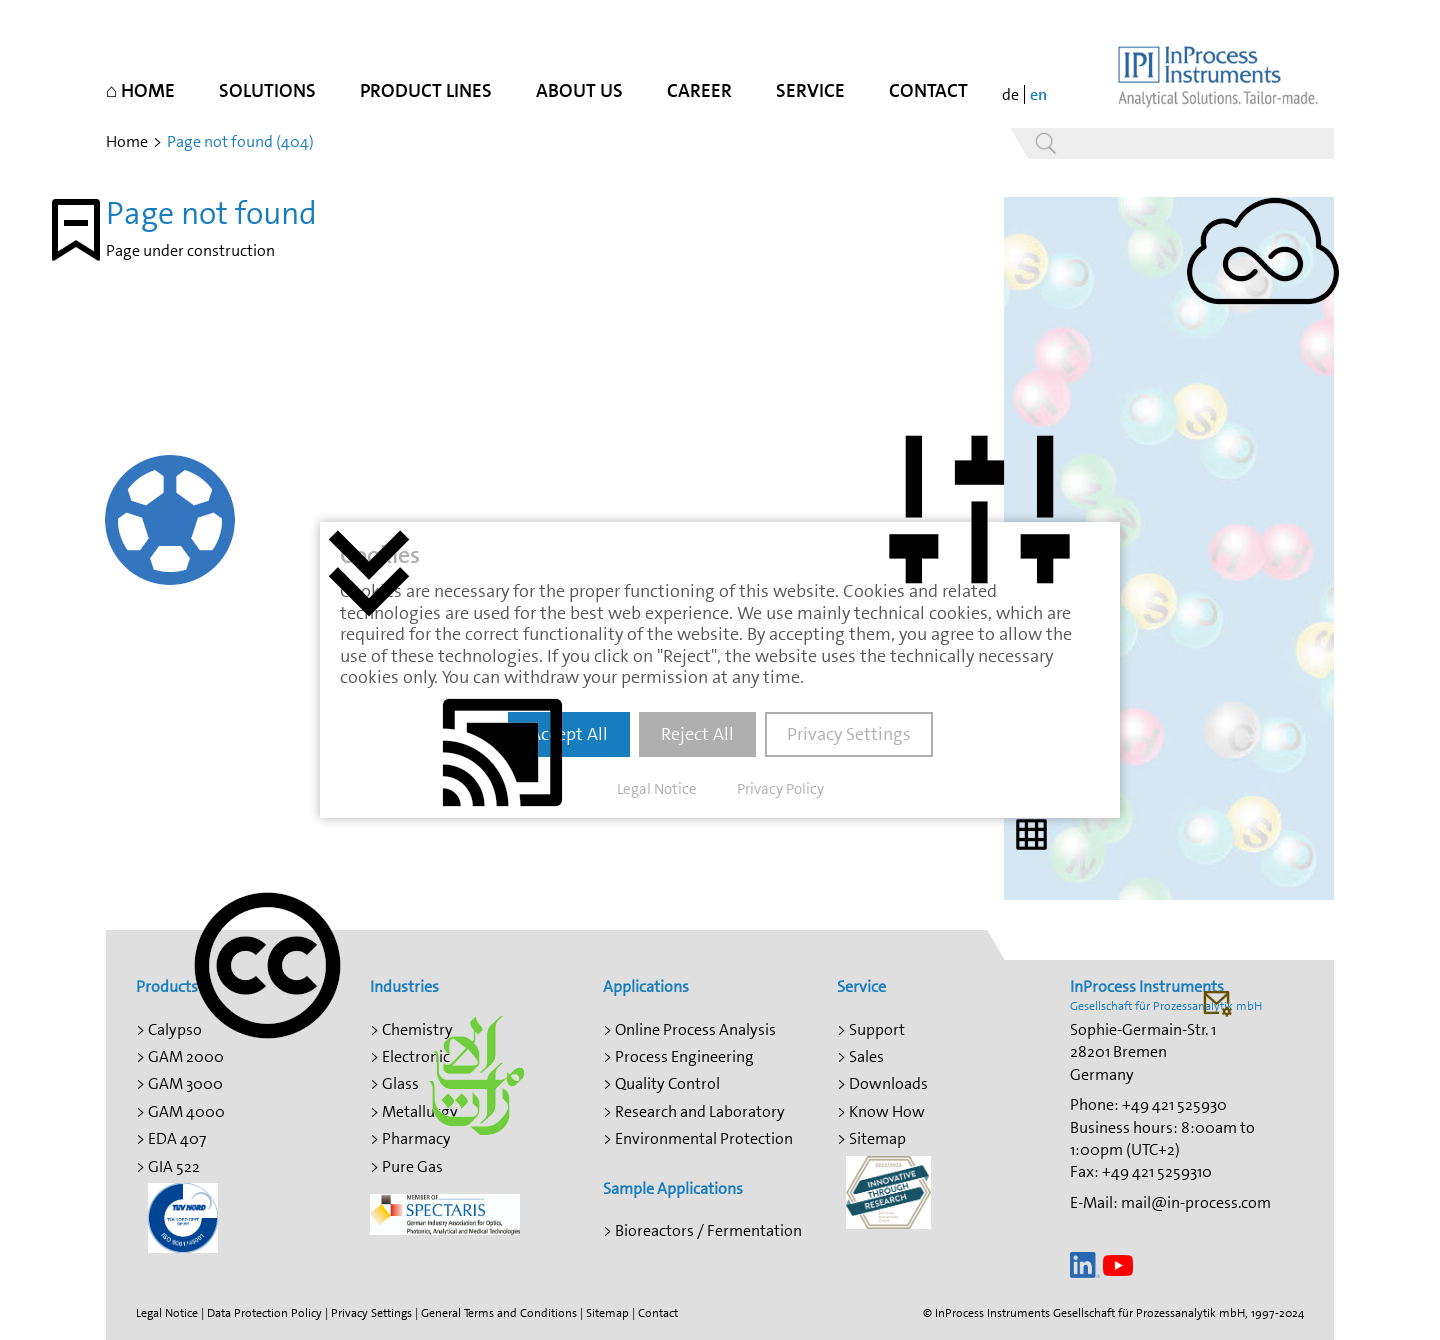  Describe the element at coordinates (369, 570) in the screenshot. I see `scroll down to see more content` at that location.